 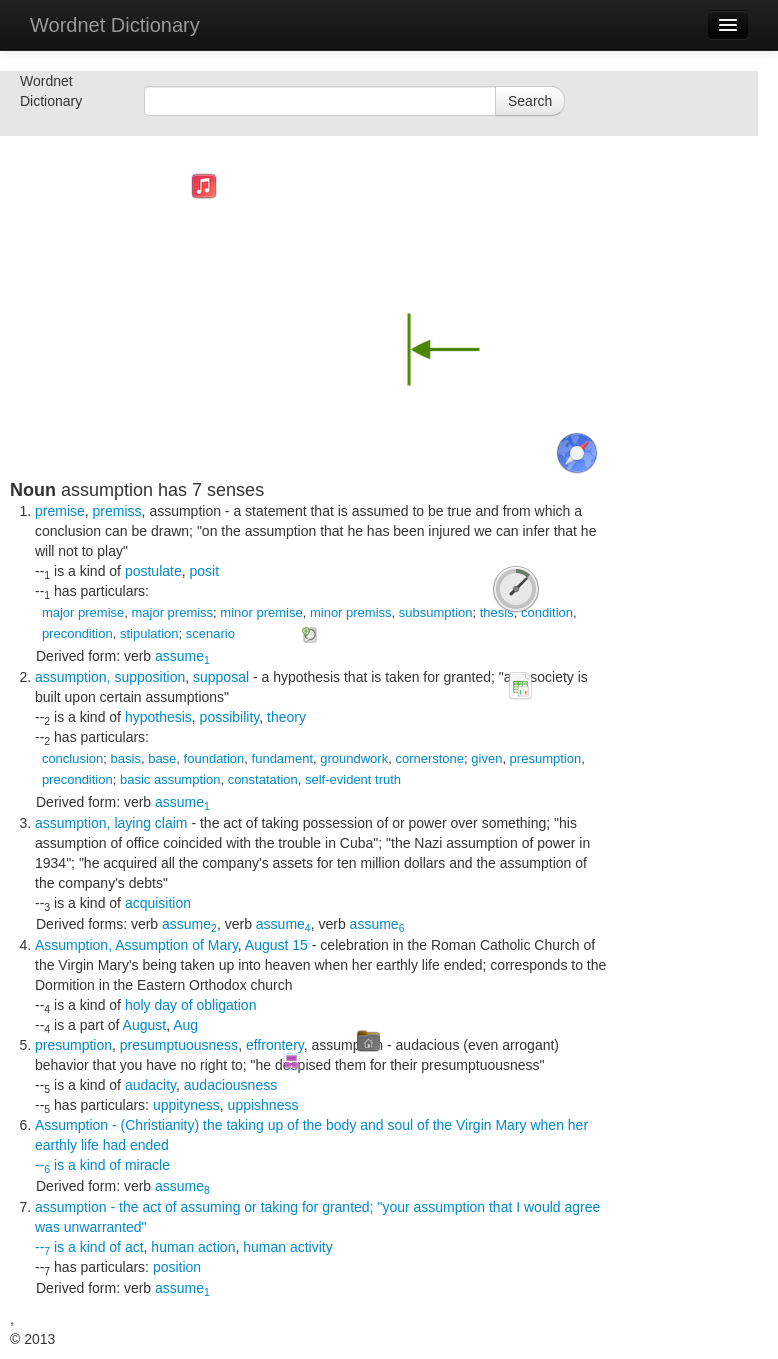 What do you see at coordinates (291, 1061) in the screenshot?
I see `select all items in the current view` at bounding box center [291, 1061].